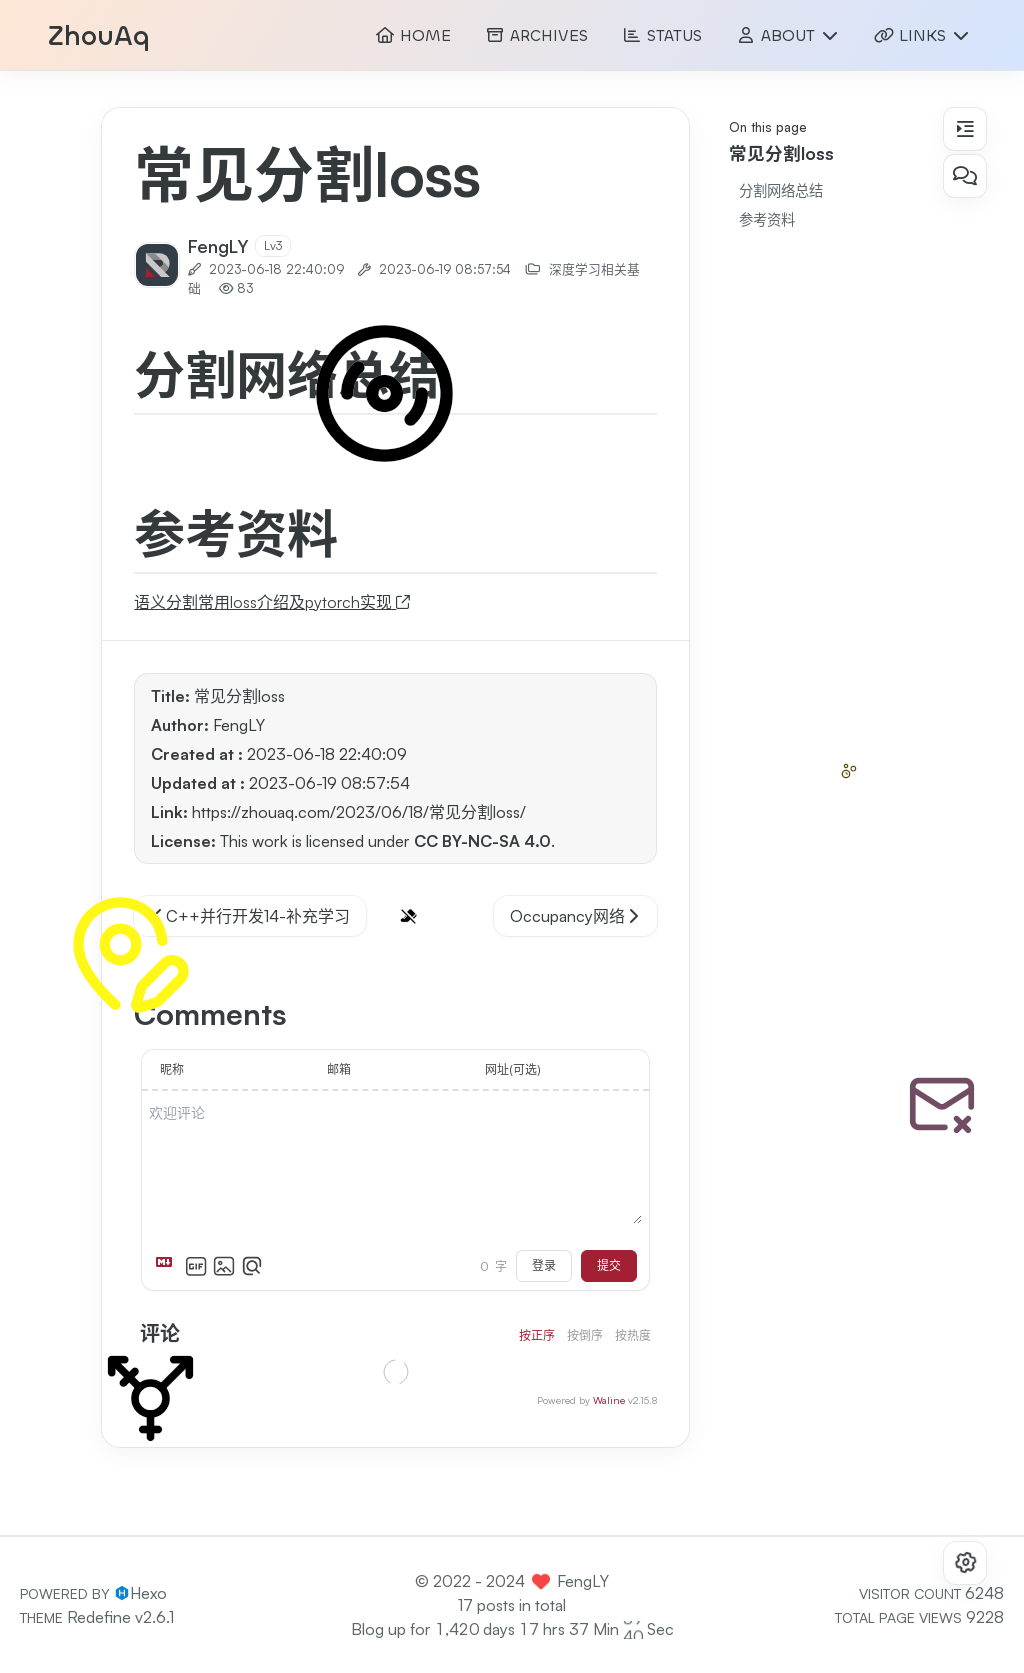 The height and width of the screenshot is (1673, 1024). I want to click on indicates area where stepping is prohibited, so click(409, 916).